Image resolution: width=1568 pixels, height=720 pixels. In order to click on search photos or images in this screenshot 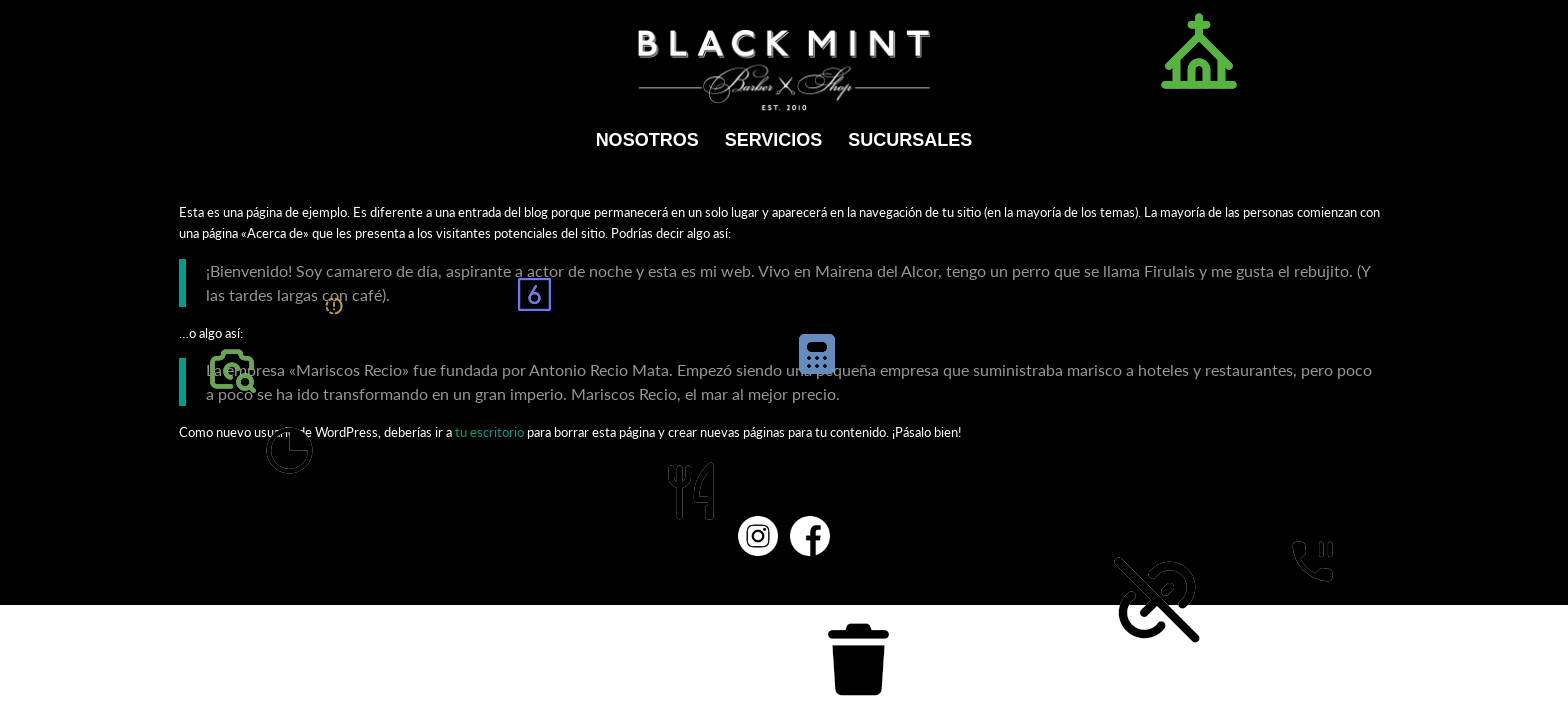, I will do `click(232, 369)`.